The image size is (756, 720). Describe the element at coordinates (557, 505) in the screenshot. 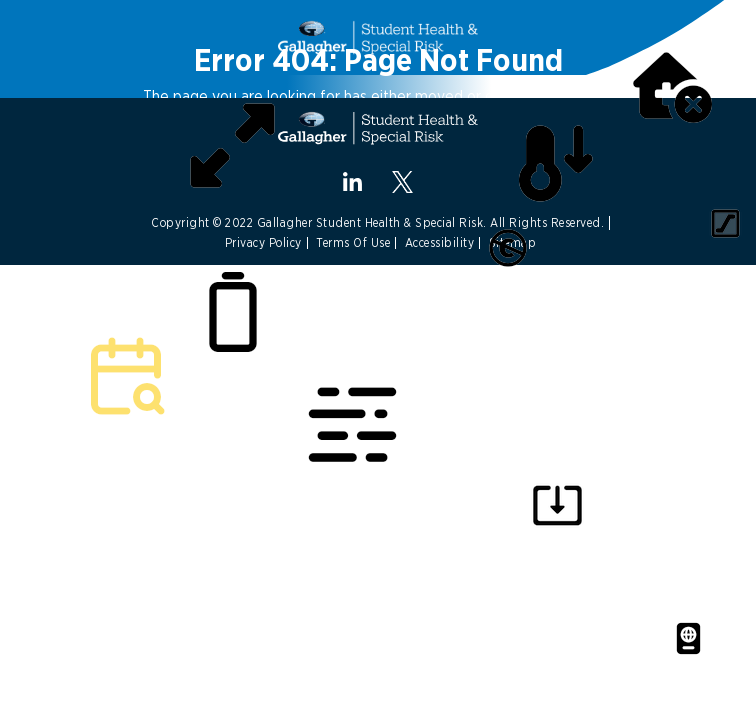

I see `download a system update` at that location.